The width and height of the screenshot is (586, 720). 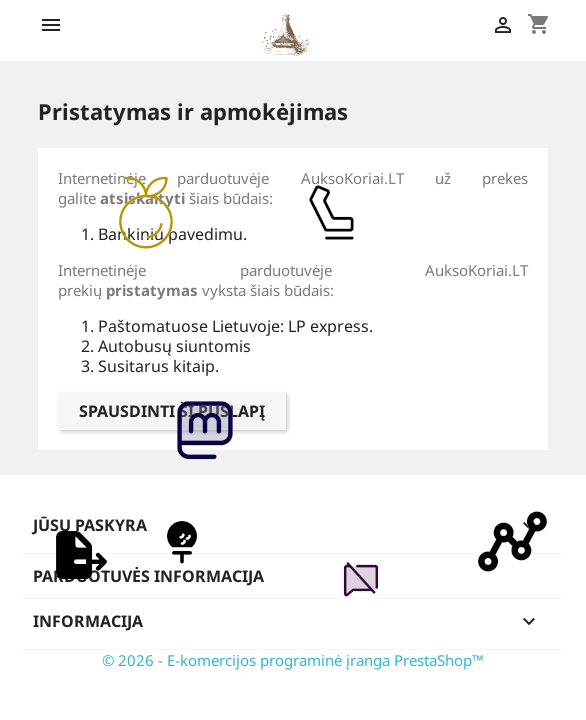 I want to click on export file to another location or format, so click(x=80, y=555).